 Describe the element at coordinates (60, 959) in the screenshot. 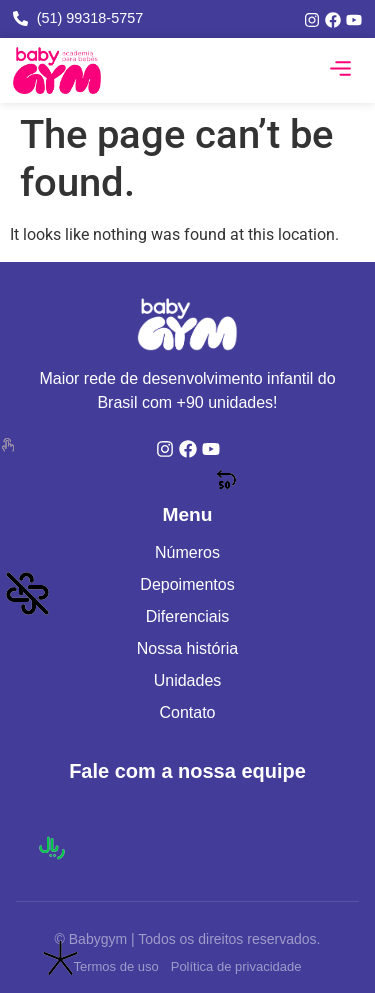

I see `indicates a required field in a form` at that location.